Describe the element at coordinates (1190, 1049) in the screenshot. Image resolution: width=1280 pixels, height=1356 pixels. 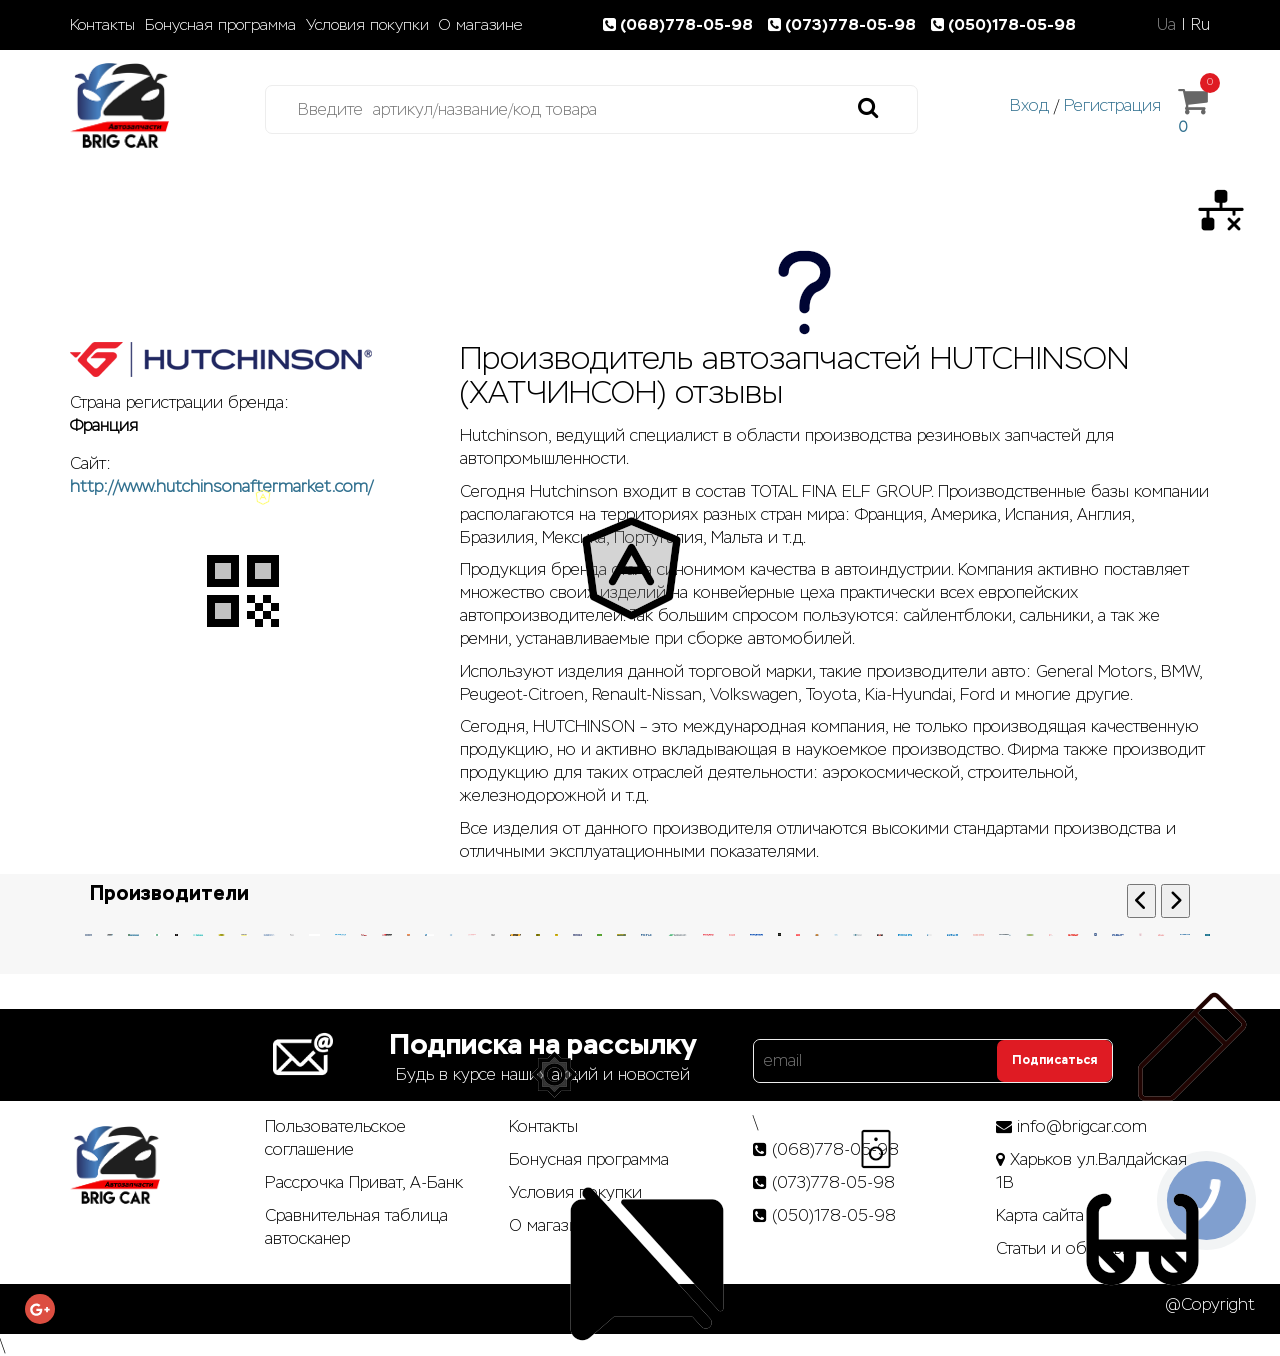
I see `edit content or text` at that location.